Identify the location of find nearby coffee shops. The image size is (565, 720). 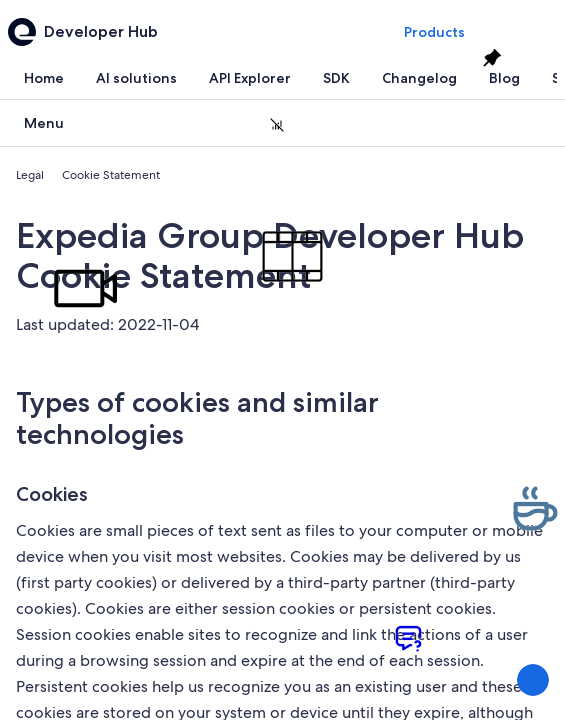
(535, 508).